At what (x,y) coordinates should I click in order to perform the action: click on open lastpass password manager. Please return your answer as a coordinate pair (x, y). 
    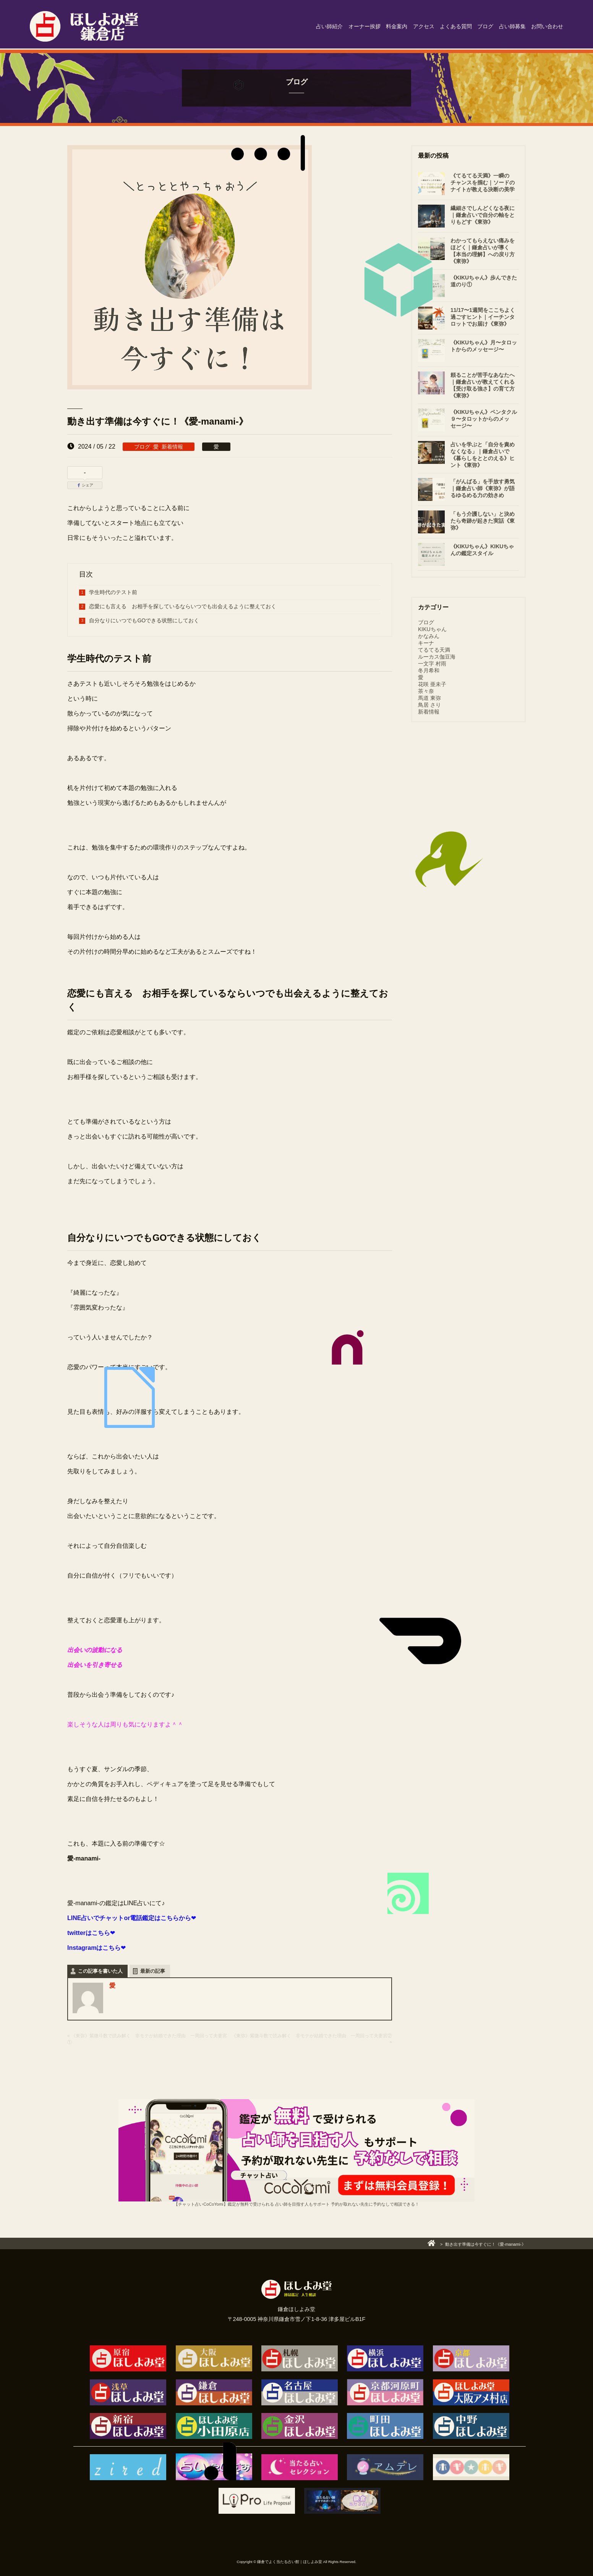
    Looking at the image, I should click on (268, 153).